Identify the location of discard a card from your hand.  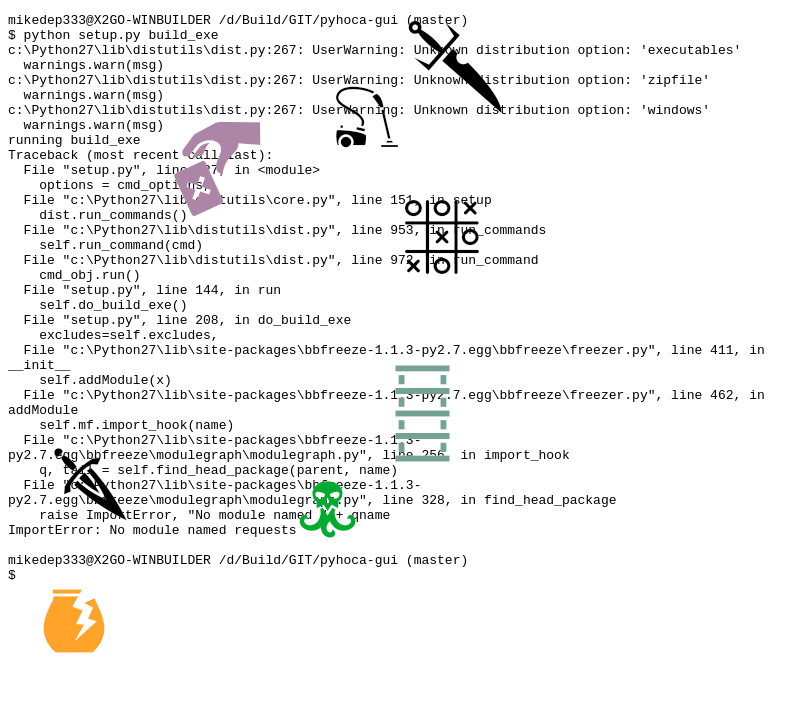
(213, 169).